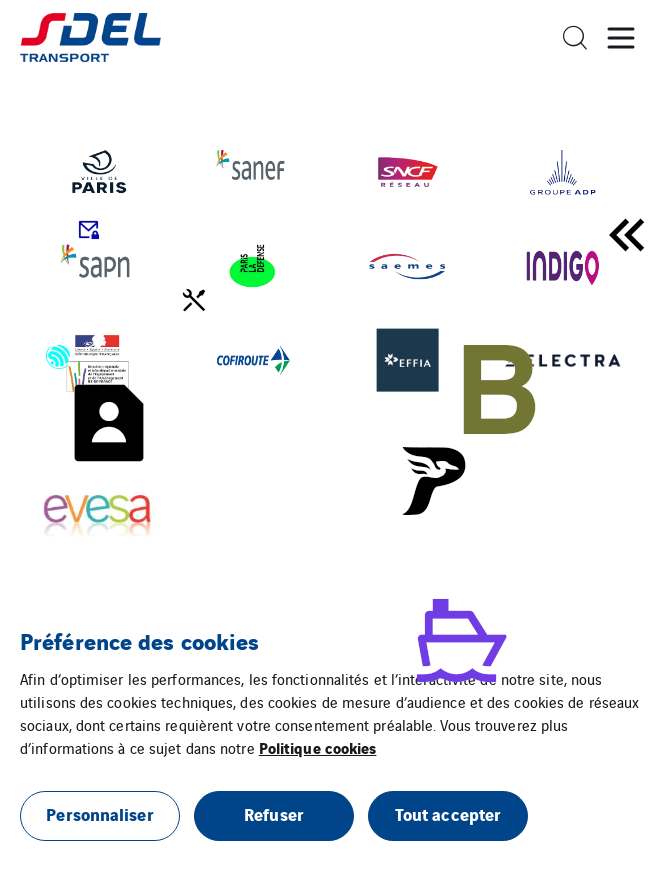  What do you see at coordinates (58, 357) in the screenshot?
I see `espressif systems company logo` at bounding box center [58, 357].